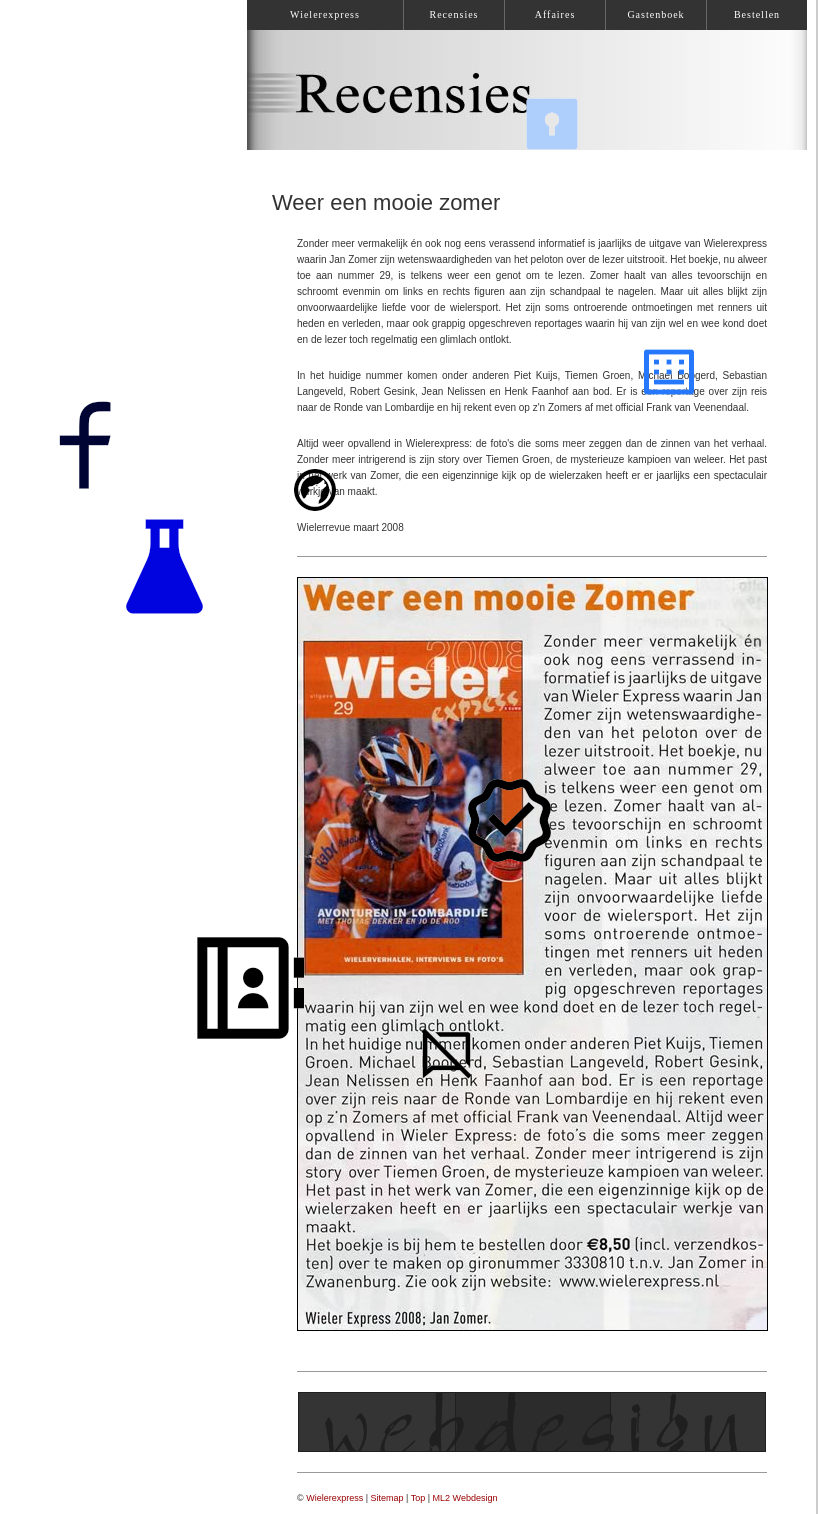 Image resolution: width=818 pixels, height=1514 pixels. I want to click on indicates a verified account or profile, so click(509, 820).